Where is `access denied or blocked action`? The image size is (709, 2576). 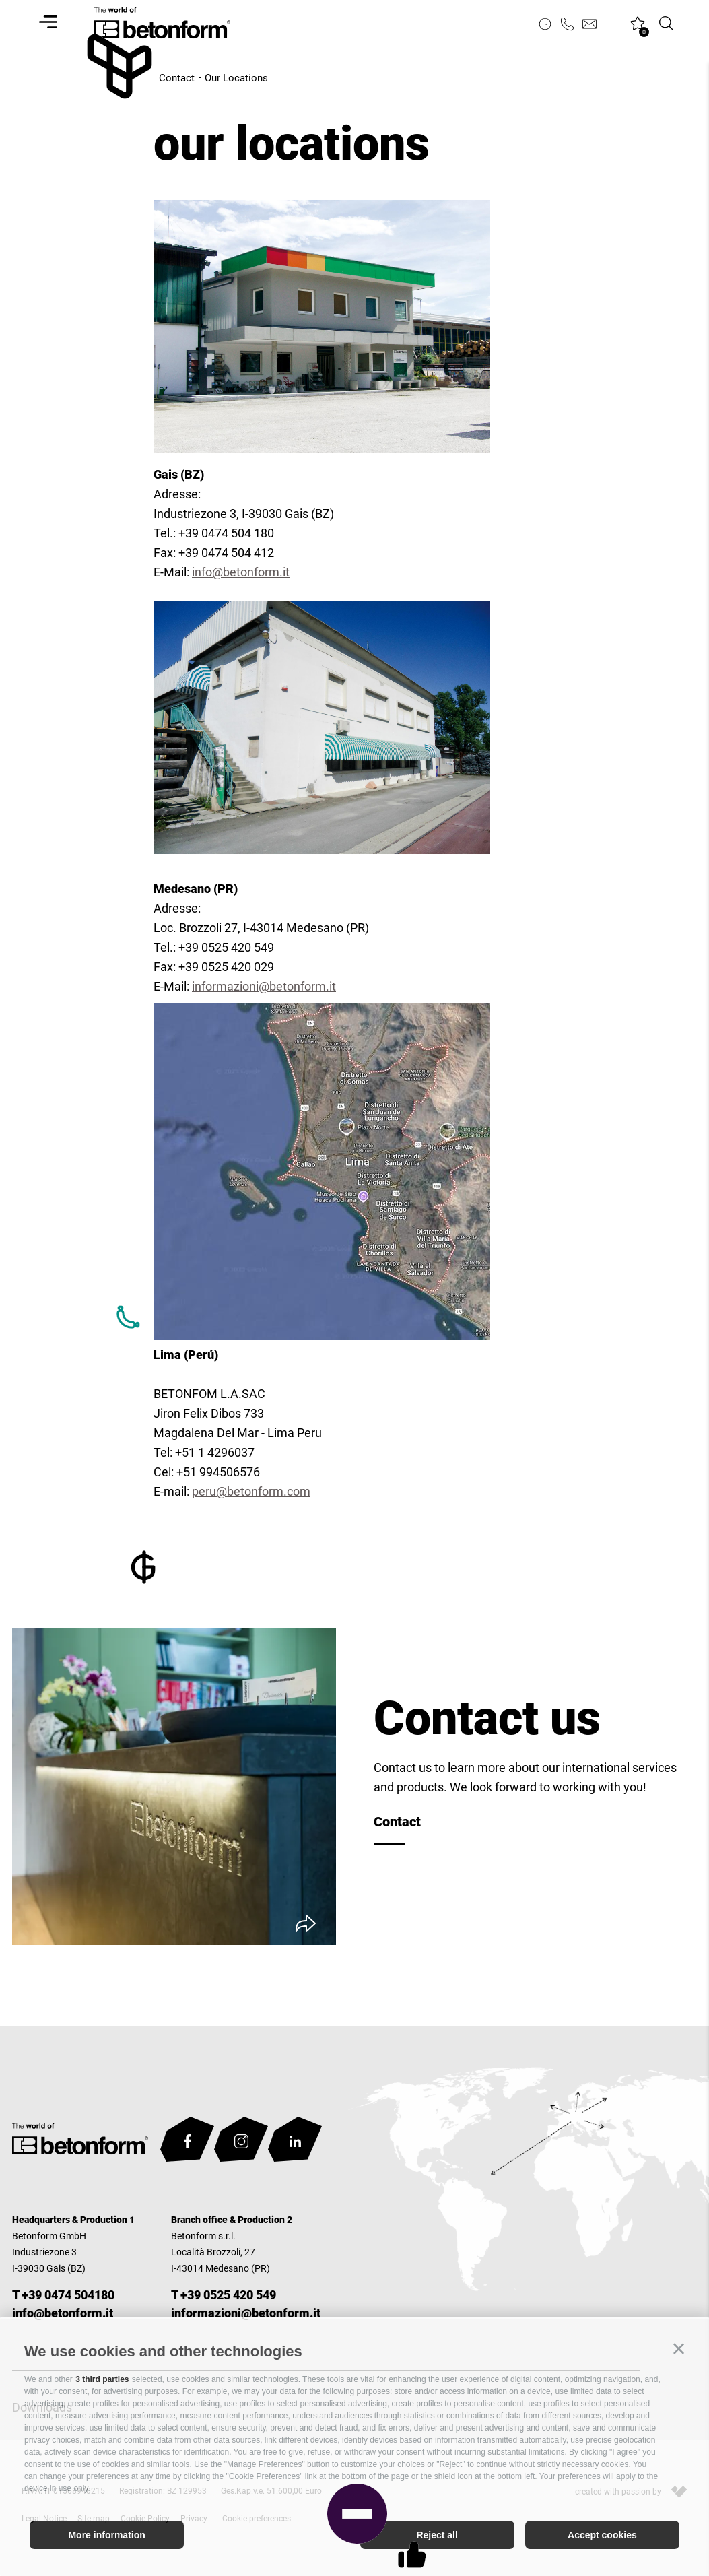 access denied or blocked action is located at coordinates (357, 2513).